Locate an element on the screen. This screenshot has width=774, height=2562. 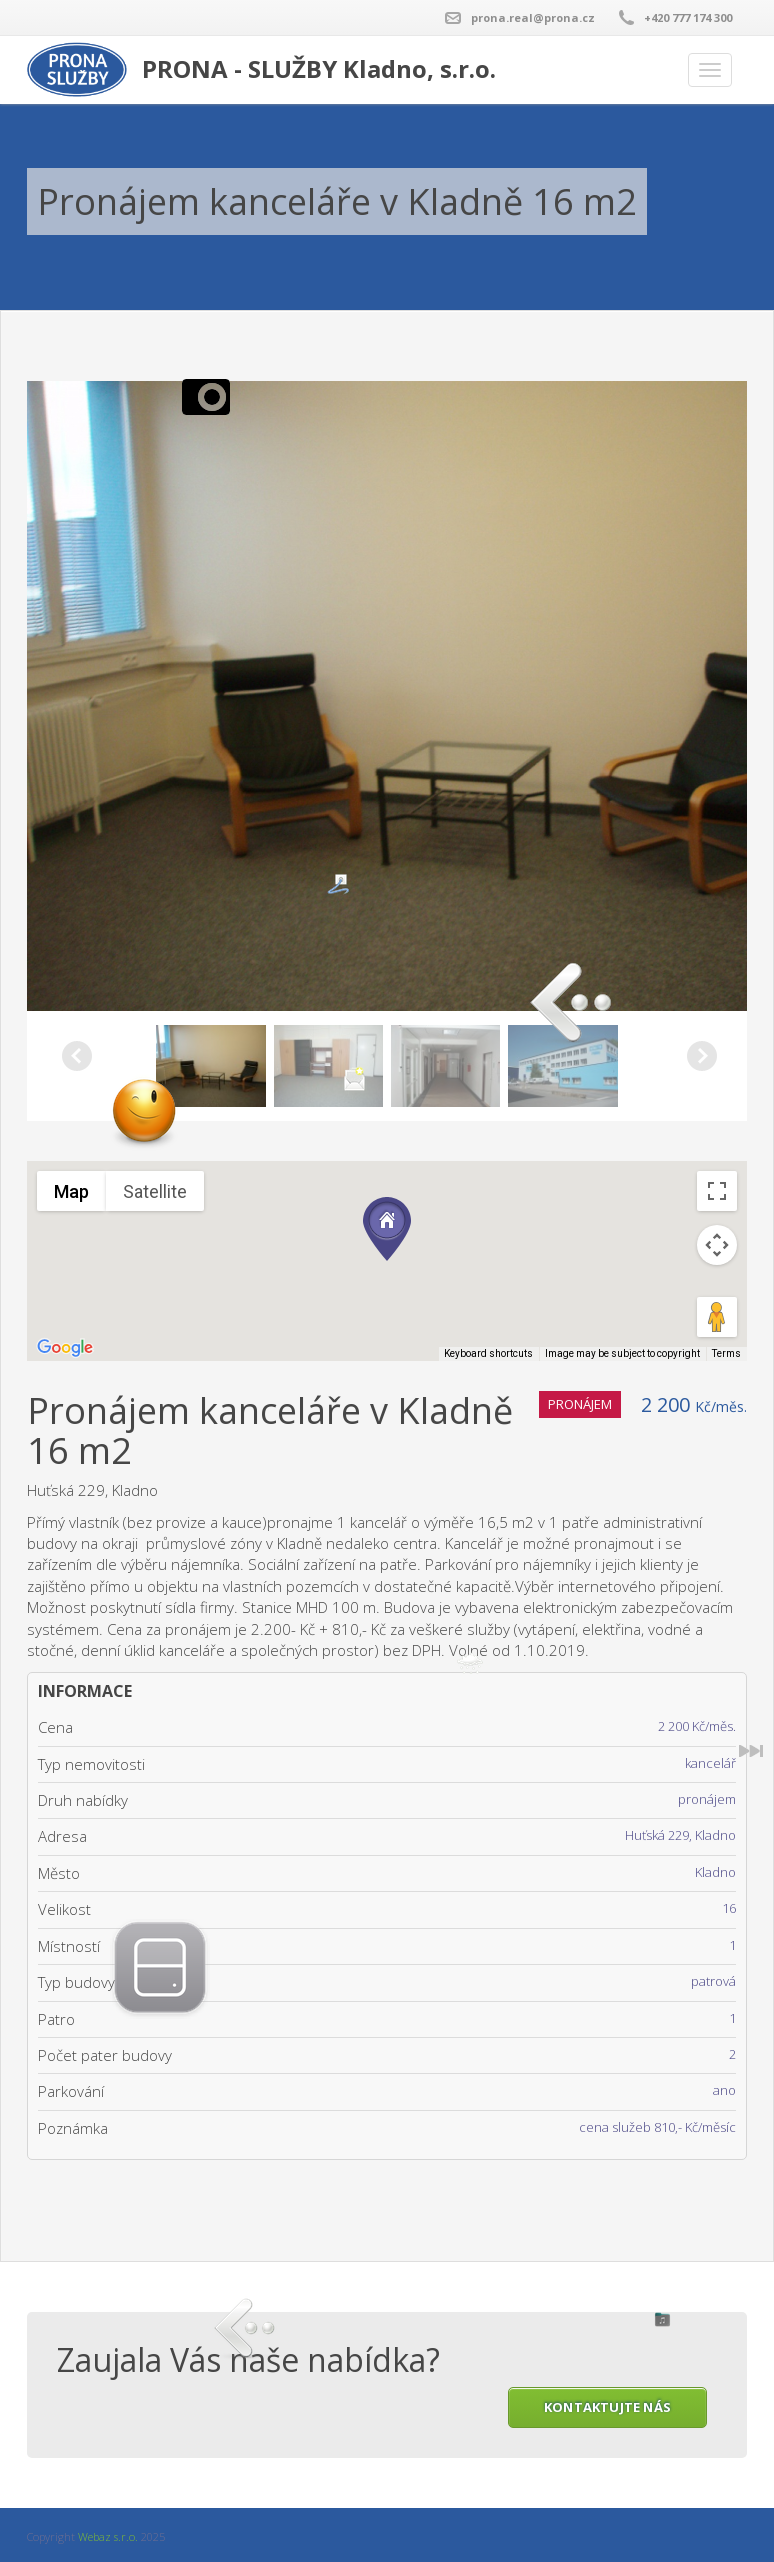
insert a wink emoji into your message is located at coordinates (144, 1113).